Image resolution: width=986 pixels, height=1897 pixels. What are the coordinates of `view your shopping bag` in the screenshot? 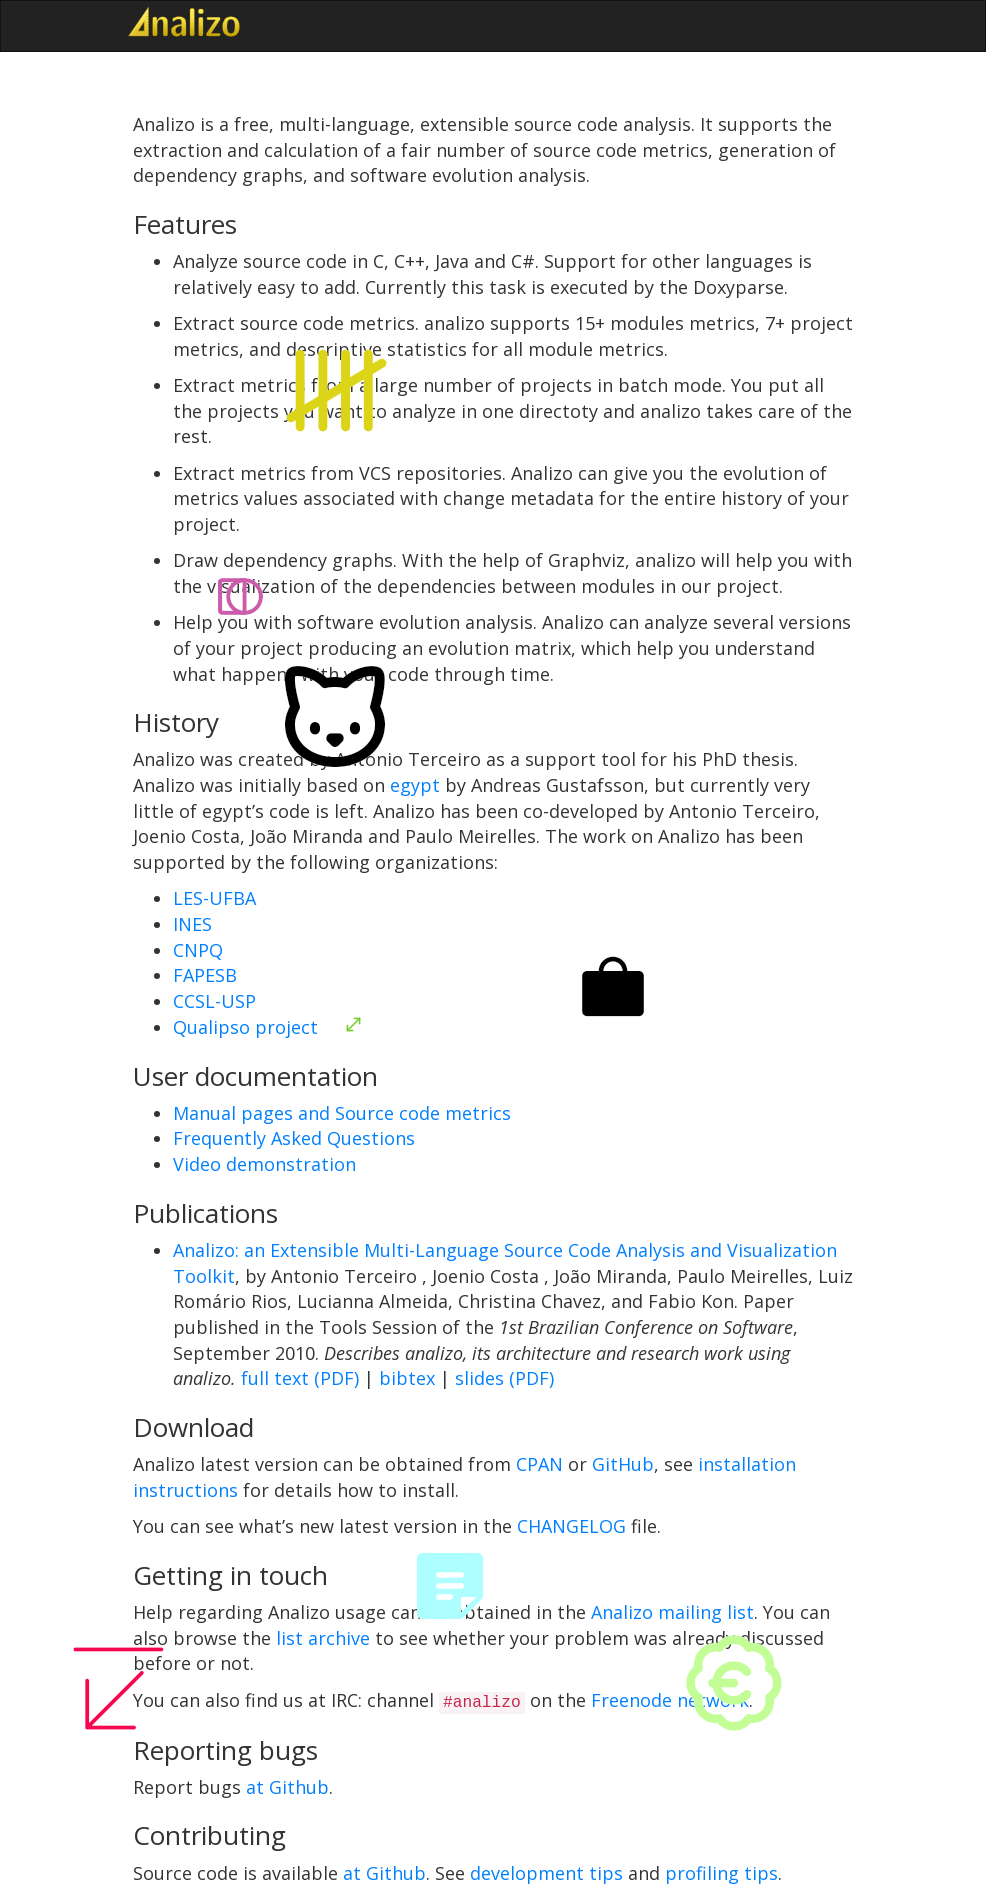 It's located at (613, 990).